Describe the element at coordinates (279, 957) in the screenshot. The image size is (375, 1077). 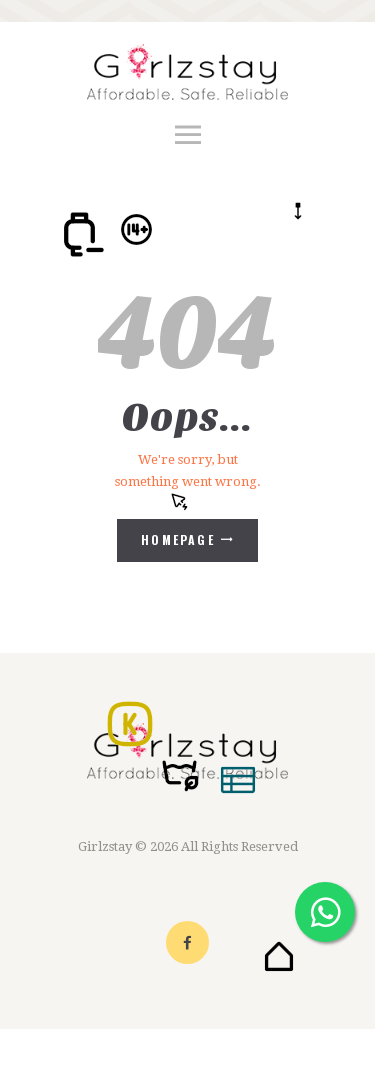
I see `navigate to home screen` at that location.